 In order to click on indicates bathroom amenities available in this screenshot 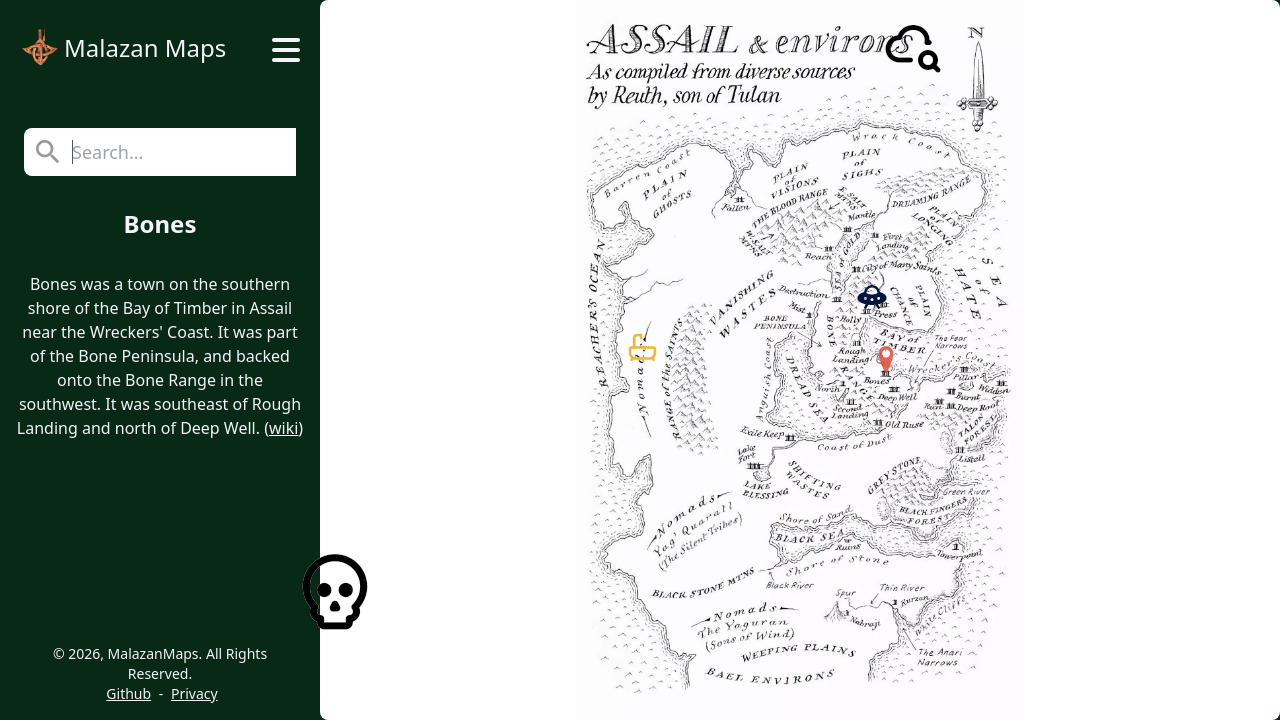, I will do `click(642, 347)`.